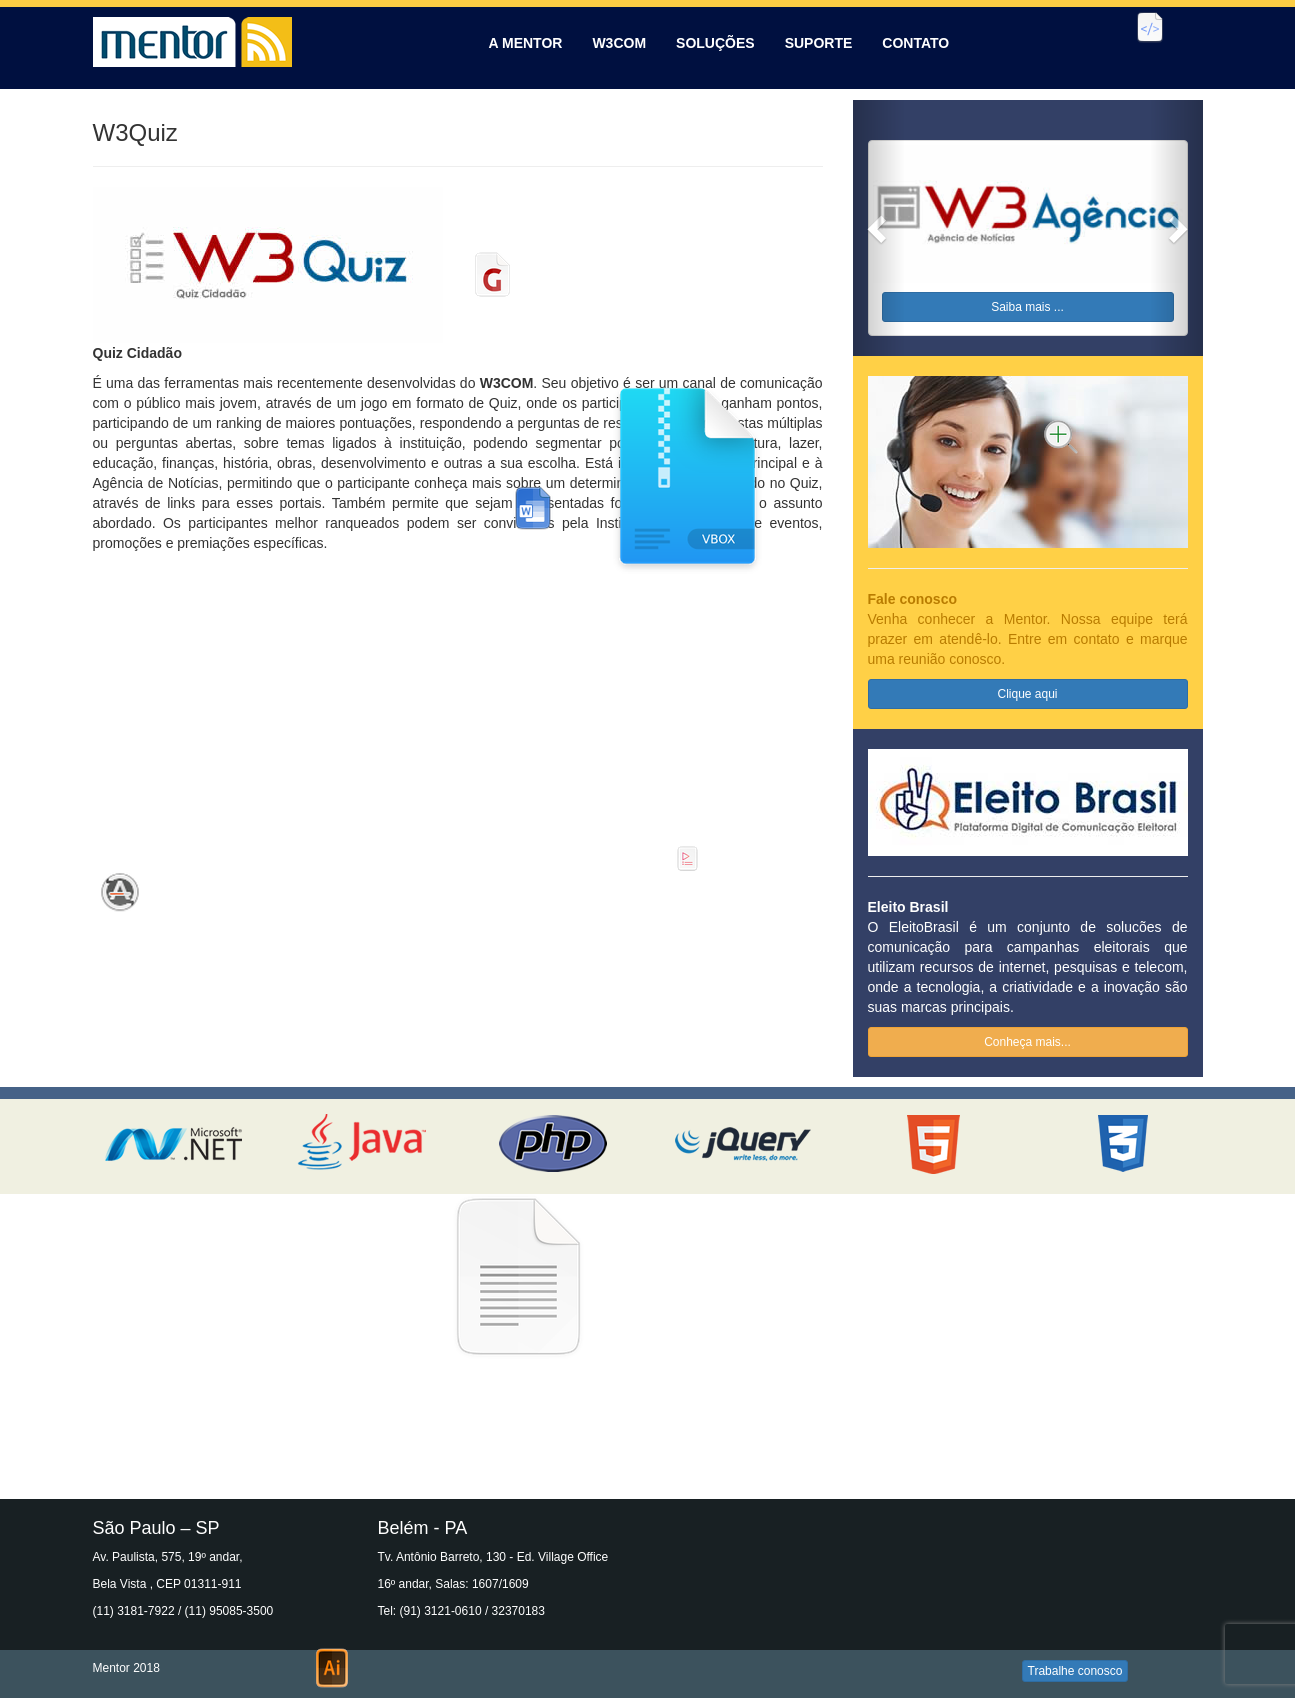 This screenshot has height=1698, width=1295. Describe the element at coordinates (492, 274) in the screenshot. I see `a G-code file for 3D printing or CNC machining` at that location.